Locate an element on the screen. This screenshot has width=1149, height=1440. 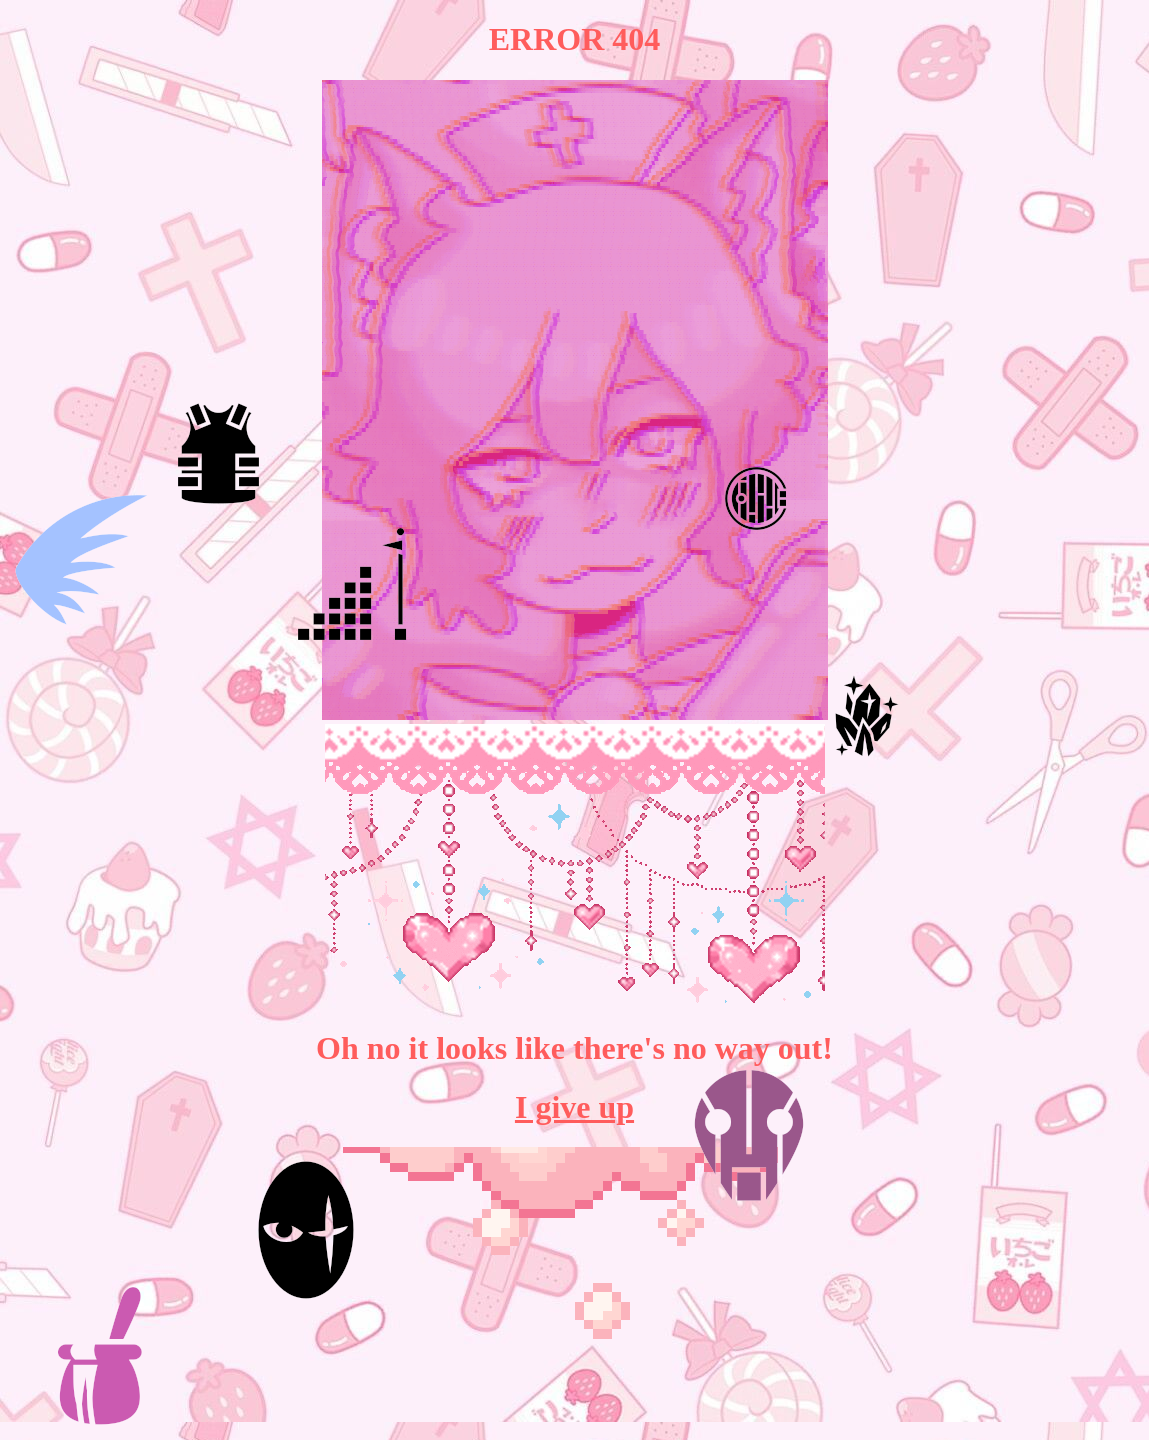
view collected minerals or crystals is located at coordinates (867, 716).